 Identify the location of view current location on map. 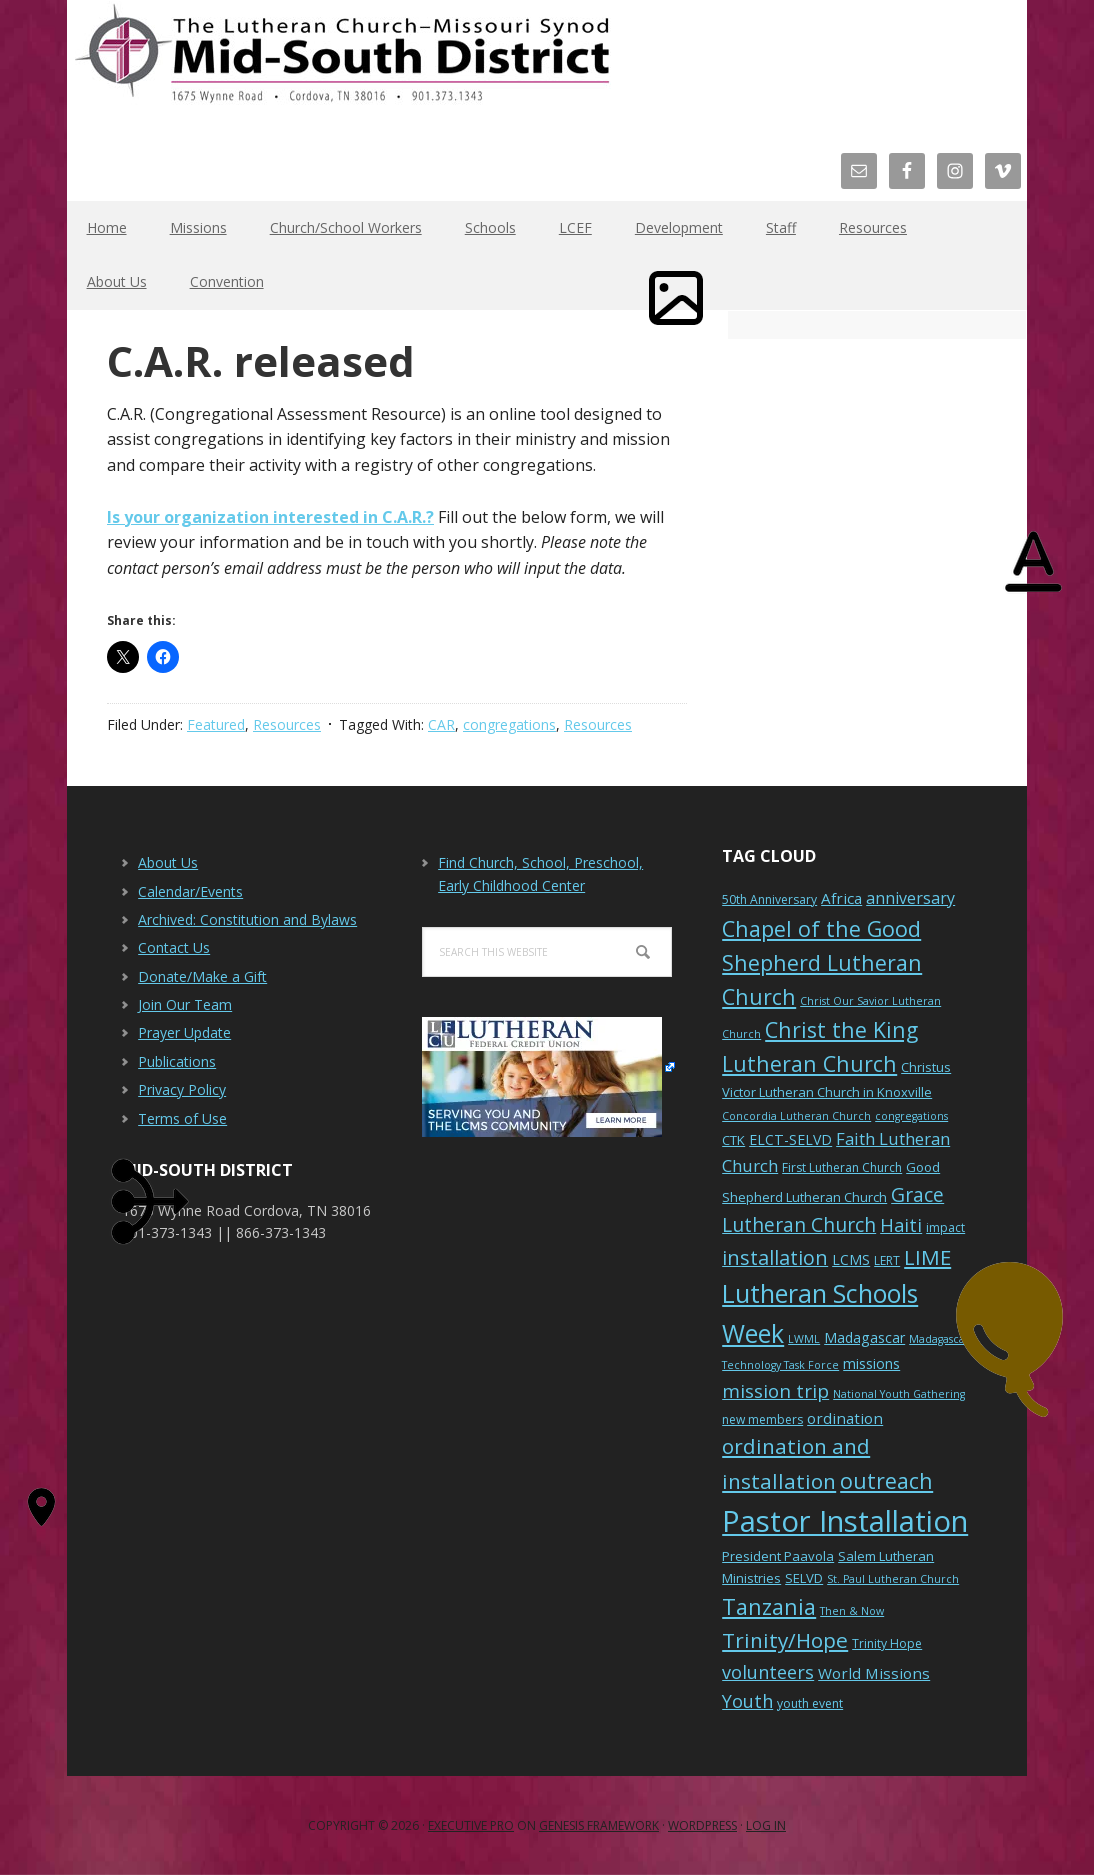
(41, 1507).